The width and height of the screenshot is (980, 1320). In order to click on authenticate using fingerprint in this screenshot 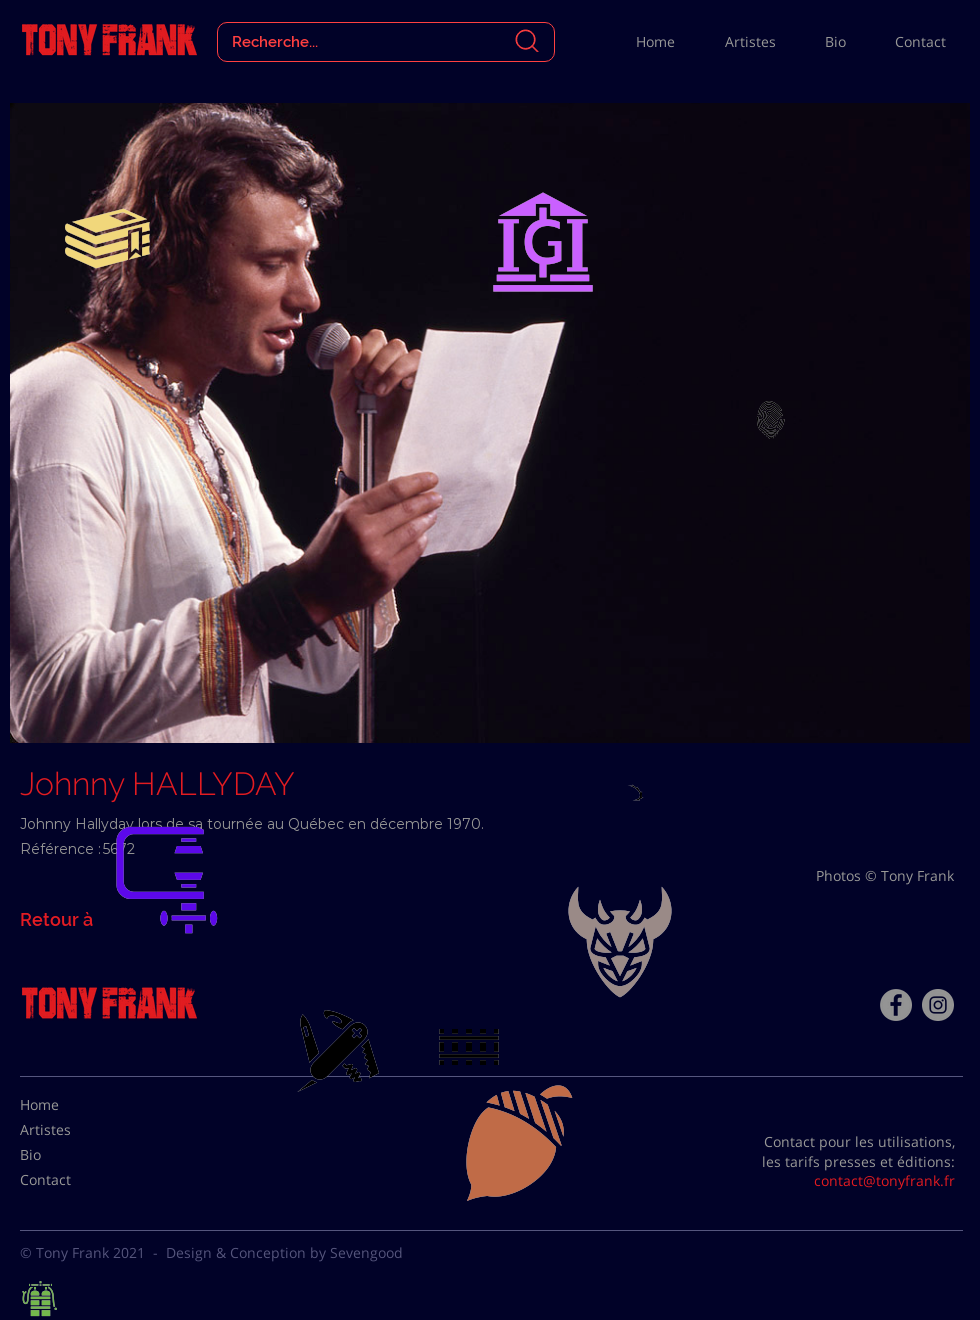, I will do `click(770, 419)`.